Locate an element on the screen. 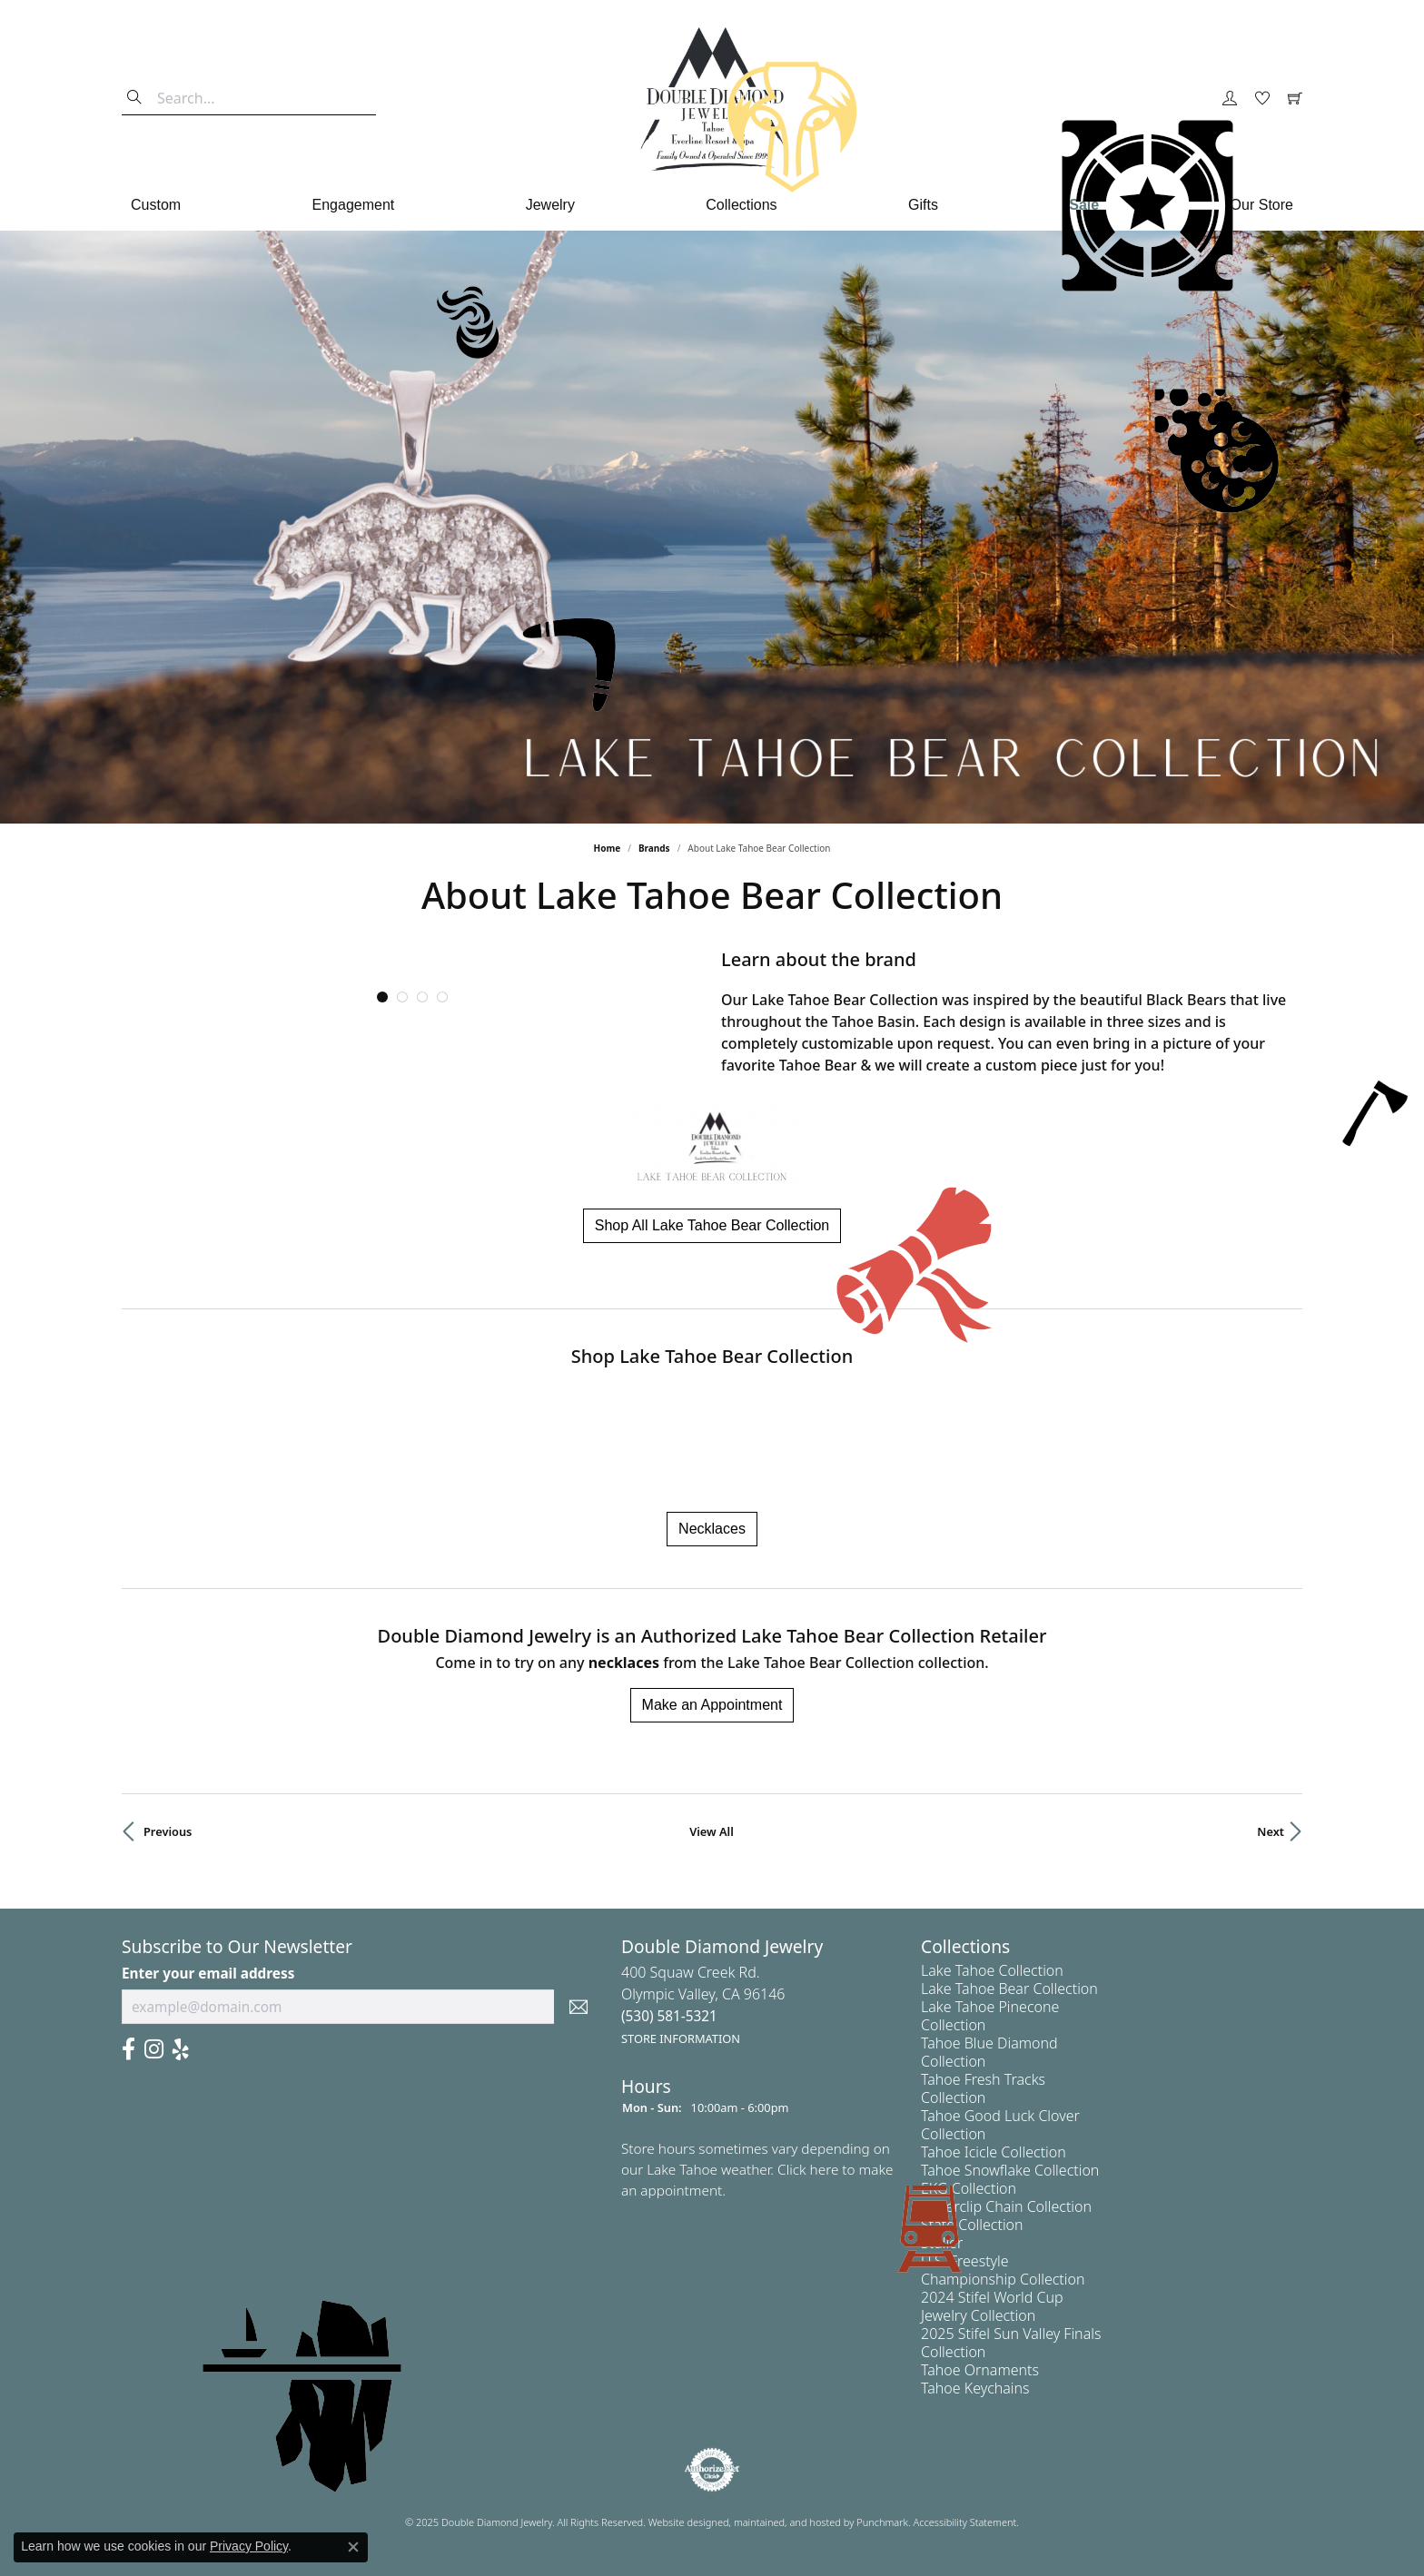 The image size is (1424, 2576). view quest log or mission objectives is located at coordinates (914, 1265).